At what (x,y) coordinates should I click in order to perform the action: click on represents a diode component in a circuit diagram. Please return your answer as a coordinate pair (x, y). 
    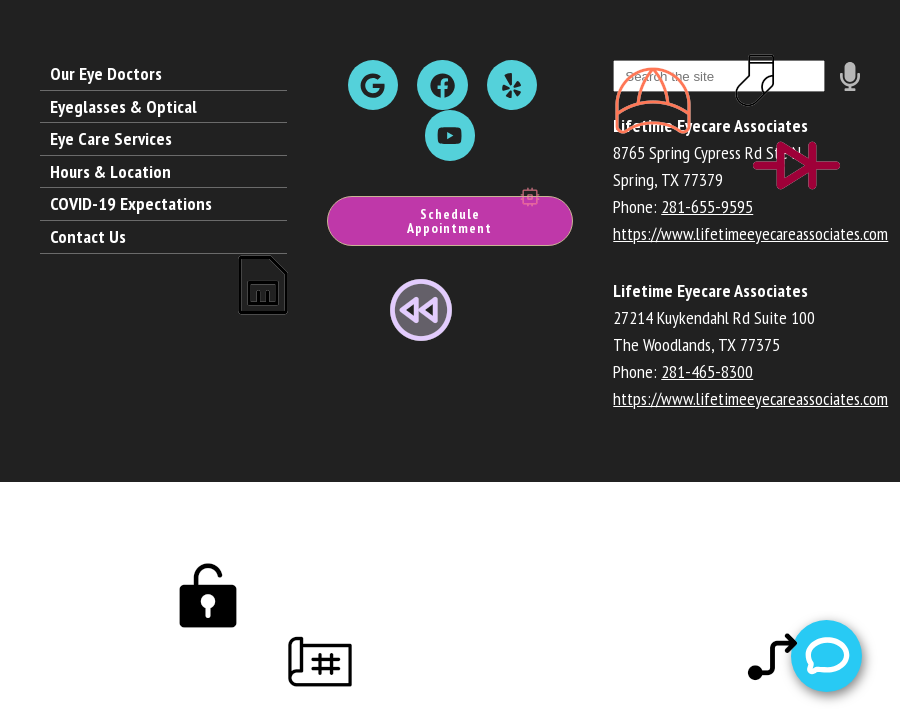
    Looking at the image, I should click on (796, 165).